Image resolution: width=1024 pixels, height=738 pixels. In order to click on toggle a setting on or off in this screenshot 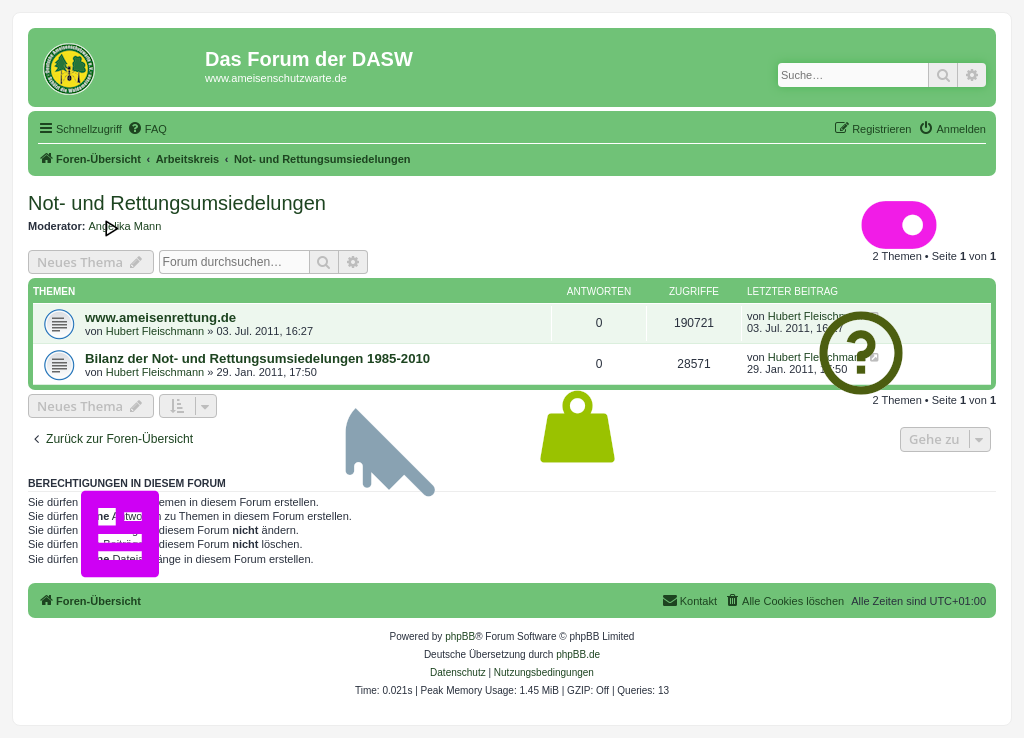, I will do `click(899, 225)`.